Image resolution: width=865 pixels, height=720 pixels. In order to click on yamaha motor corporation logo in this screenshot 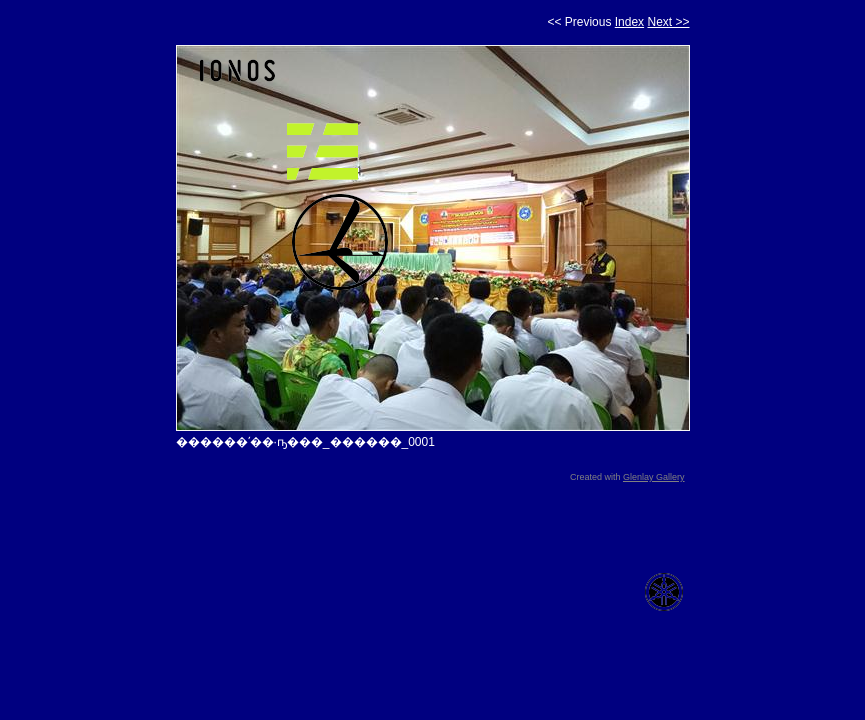, I will do `click(664, 592)`.